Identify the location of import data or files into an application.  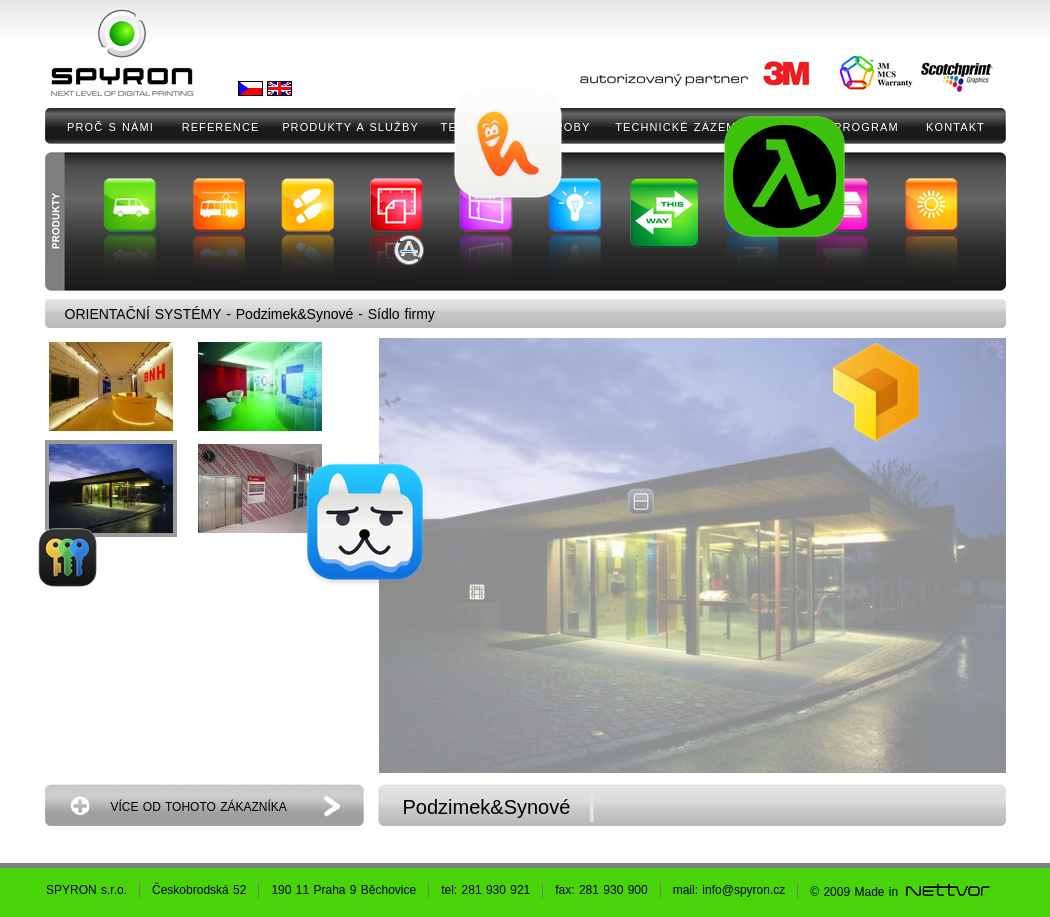
(876, 392).